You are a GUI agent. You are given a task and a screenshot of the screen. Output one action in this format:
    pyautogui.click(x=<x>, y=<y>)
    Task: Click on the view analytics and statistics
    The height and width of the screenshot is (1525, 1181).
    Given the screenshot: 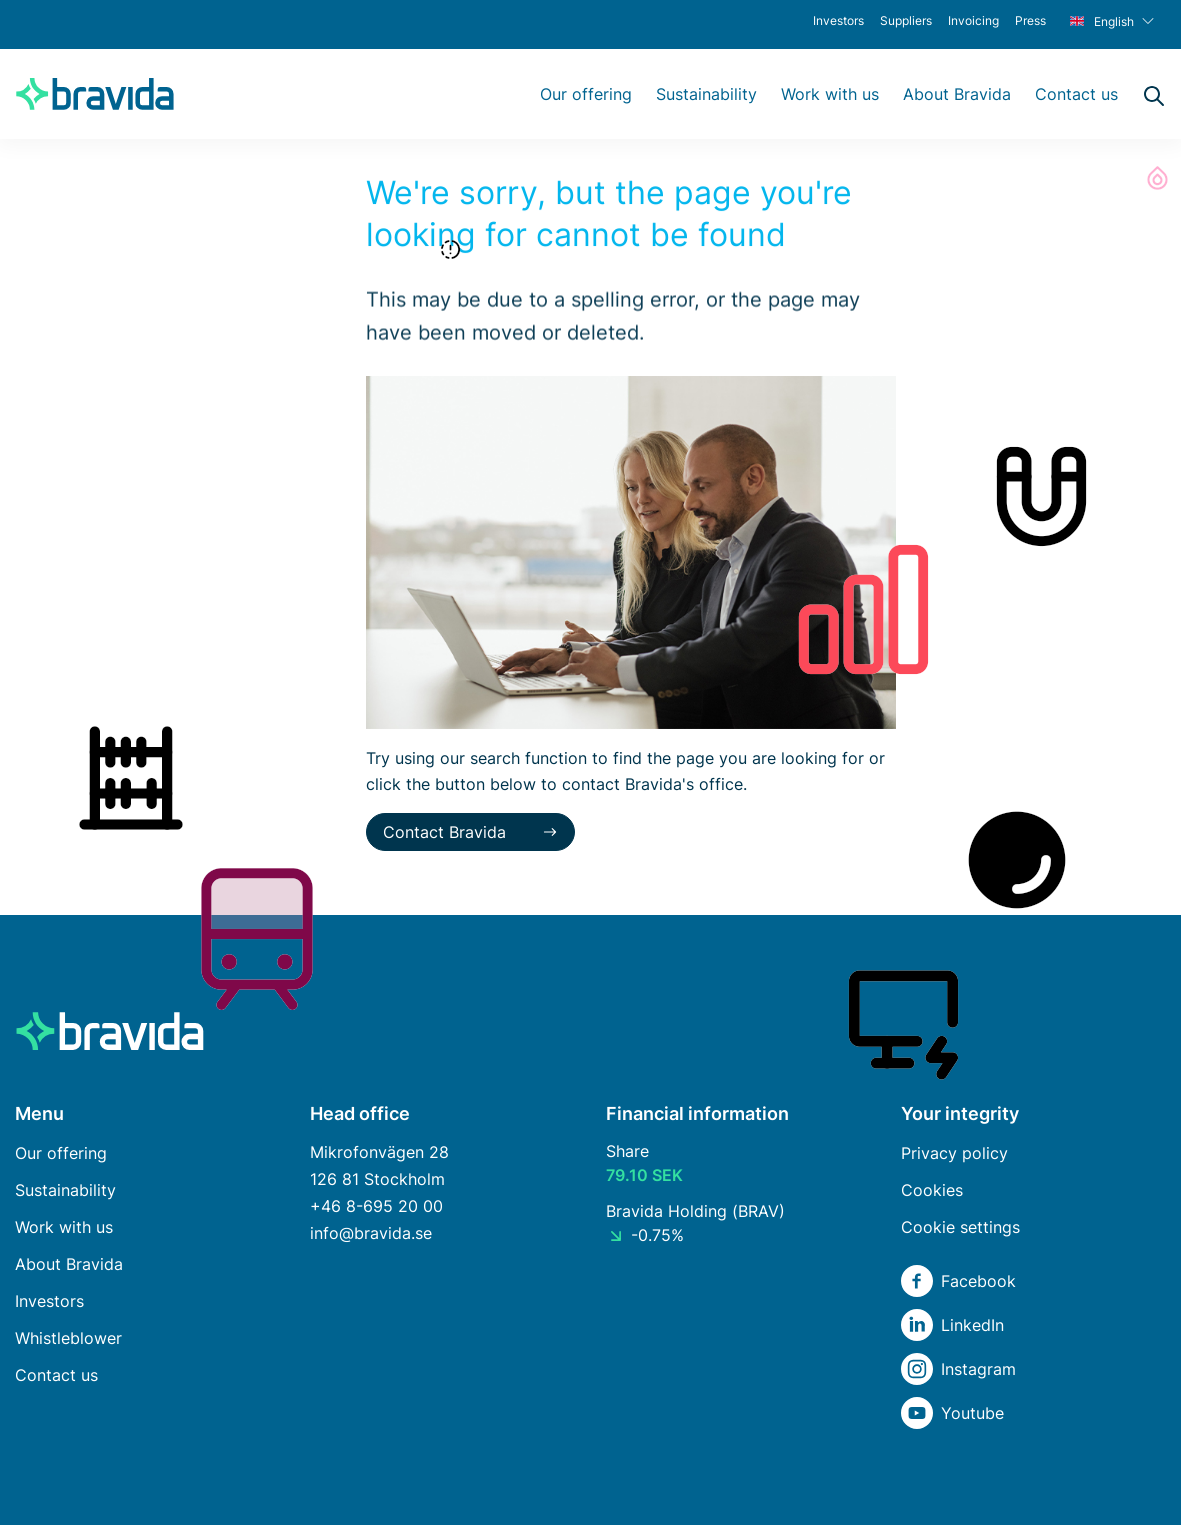 What is the action you would take?
    pyautogui.click(x=863, y=609)
    